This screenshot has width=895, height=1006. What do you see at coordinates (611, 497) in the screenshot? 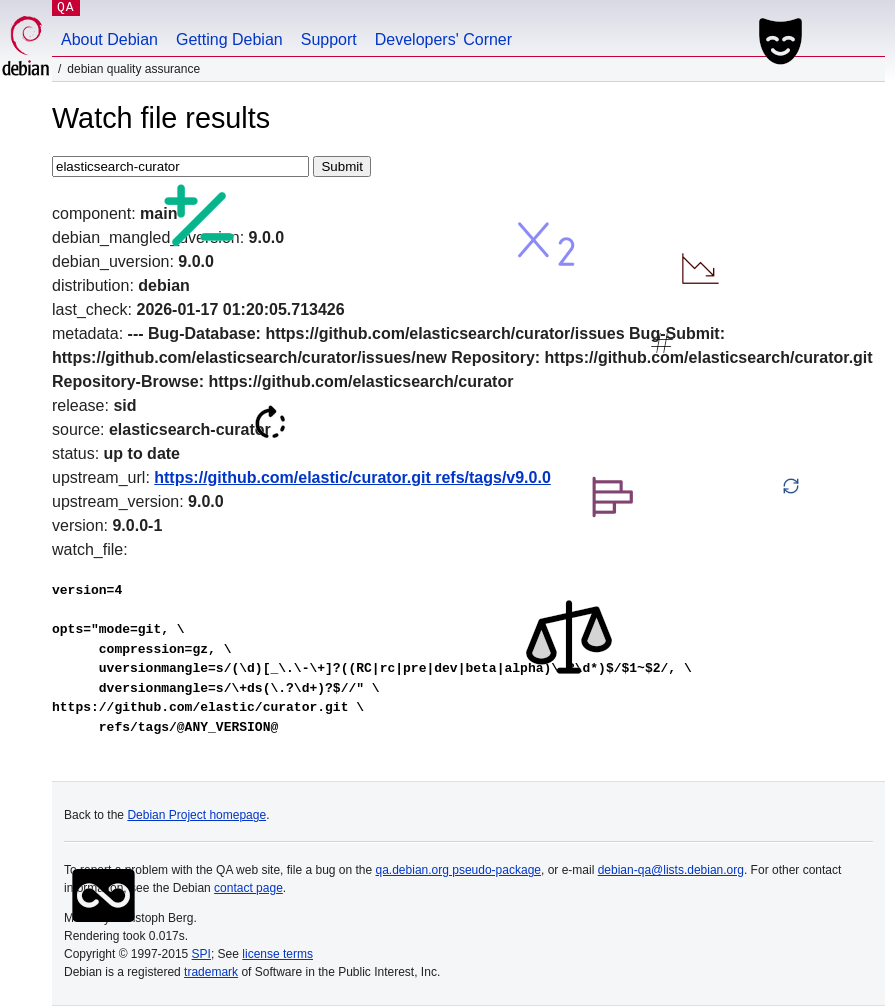
I see `view horizontal bar chart data` at bounding box center [611, 497].